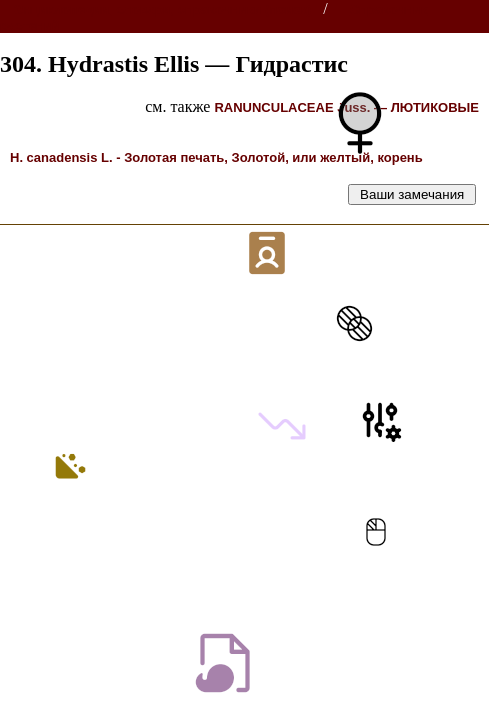 Image resolution: width=489 pixels, height=720 pixels. I want to click on view your identification or profile badge, so click(267, 253).